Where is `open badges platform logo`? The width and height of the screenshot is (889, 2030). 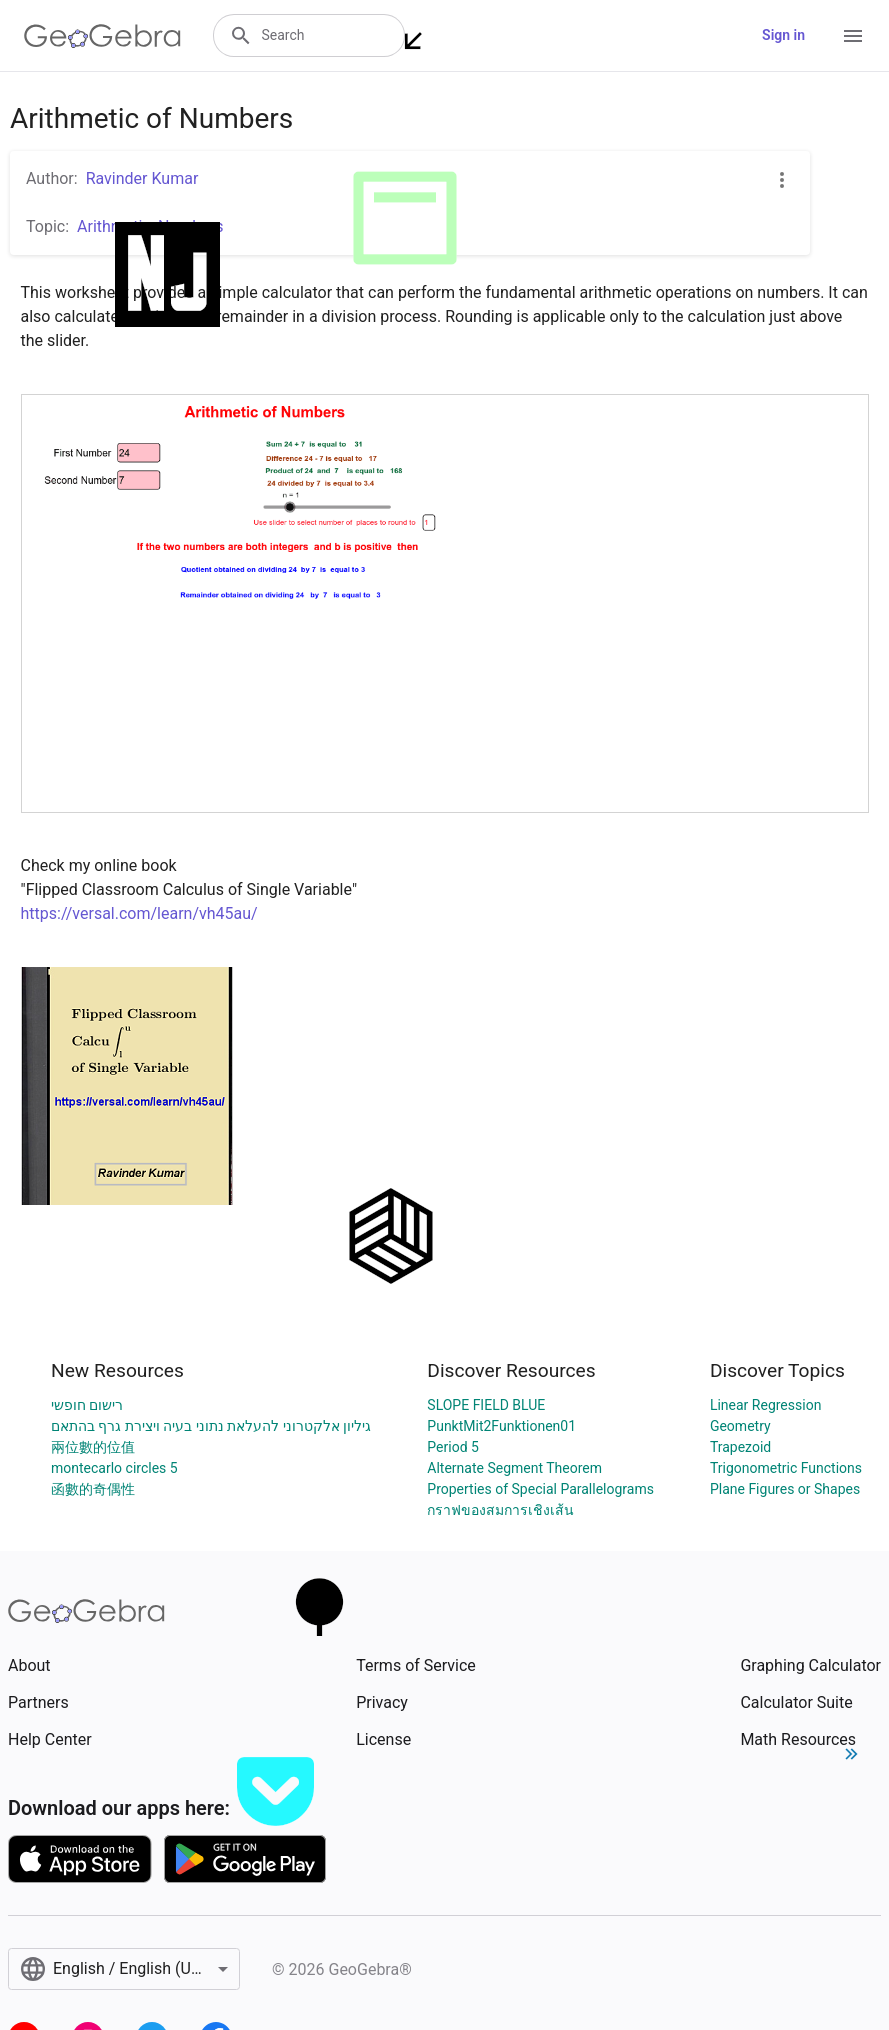 open badges platform logo is located at coordinates (391, 1236).